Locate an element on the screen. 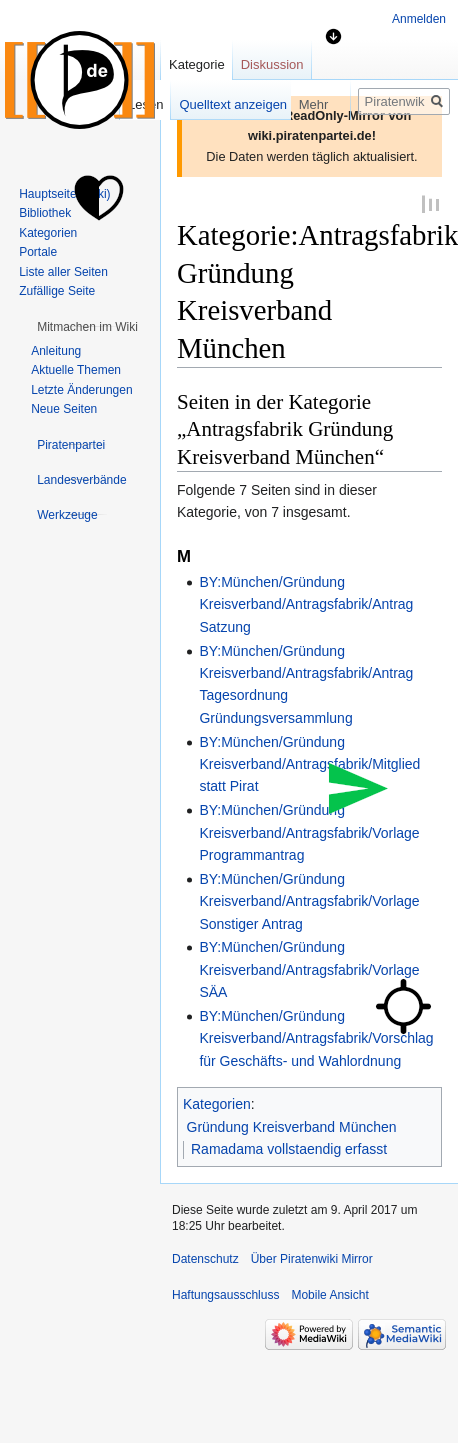 The height and width of the screenshot is (1443, 458). find my current location on the map is located at coordinates (403, 1006).